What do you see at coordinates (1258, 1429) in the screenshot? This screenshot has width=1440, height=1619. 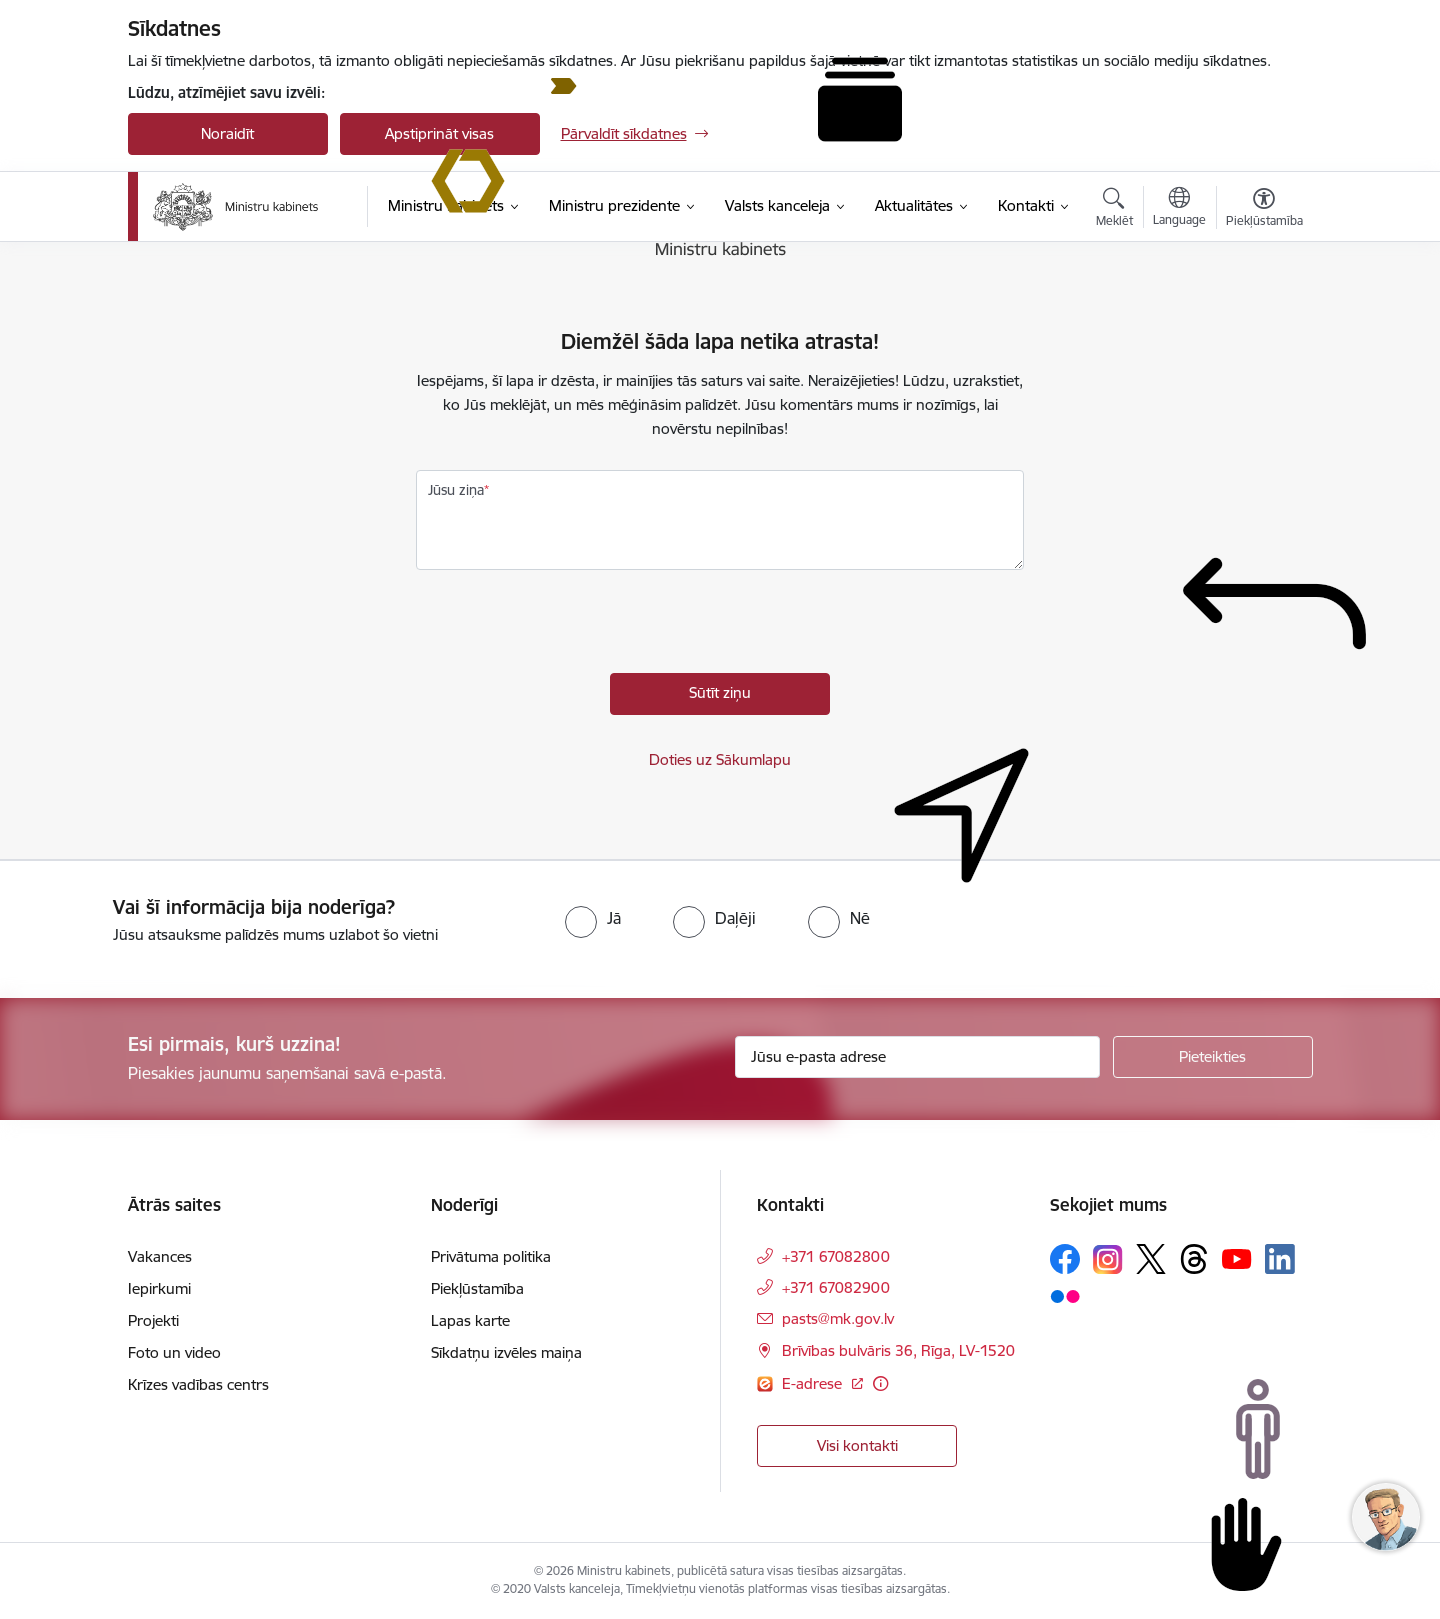 I see `view male user profile` at bounding box center [1258, 1429].